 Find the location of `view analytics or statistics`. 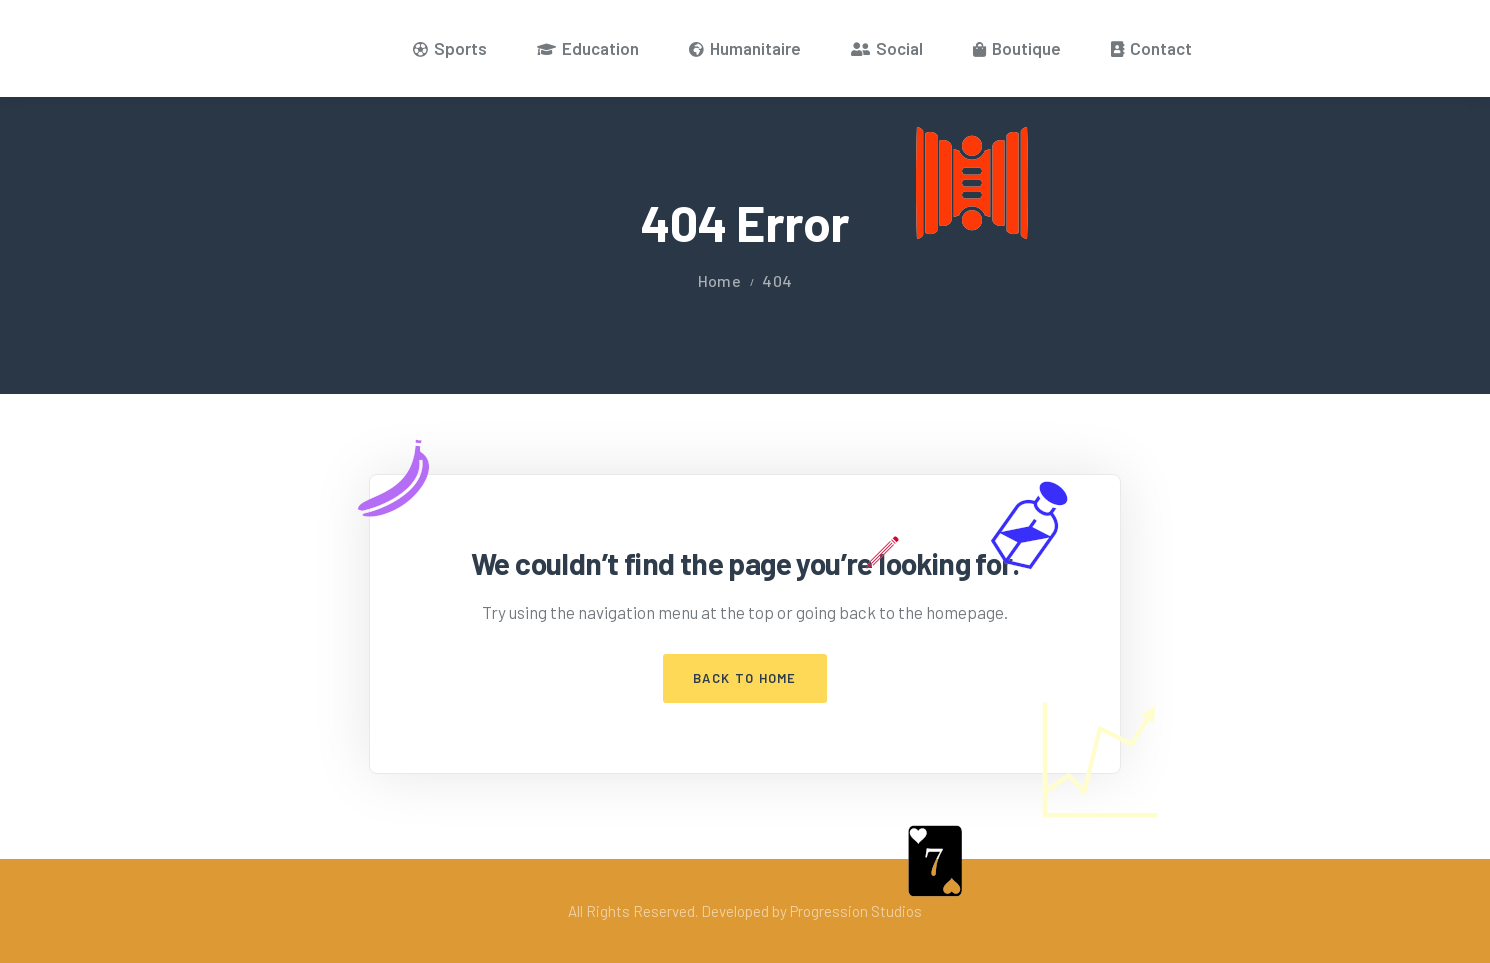

view analytics or statistics is located at coordinates (1100, 760).